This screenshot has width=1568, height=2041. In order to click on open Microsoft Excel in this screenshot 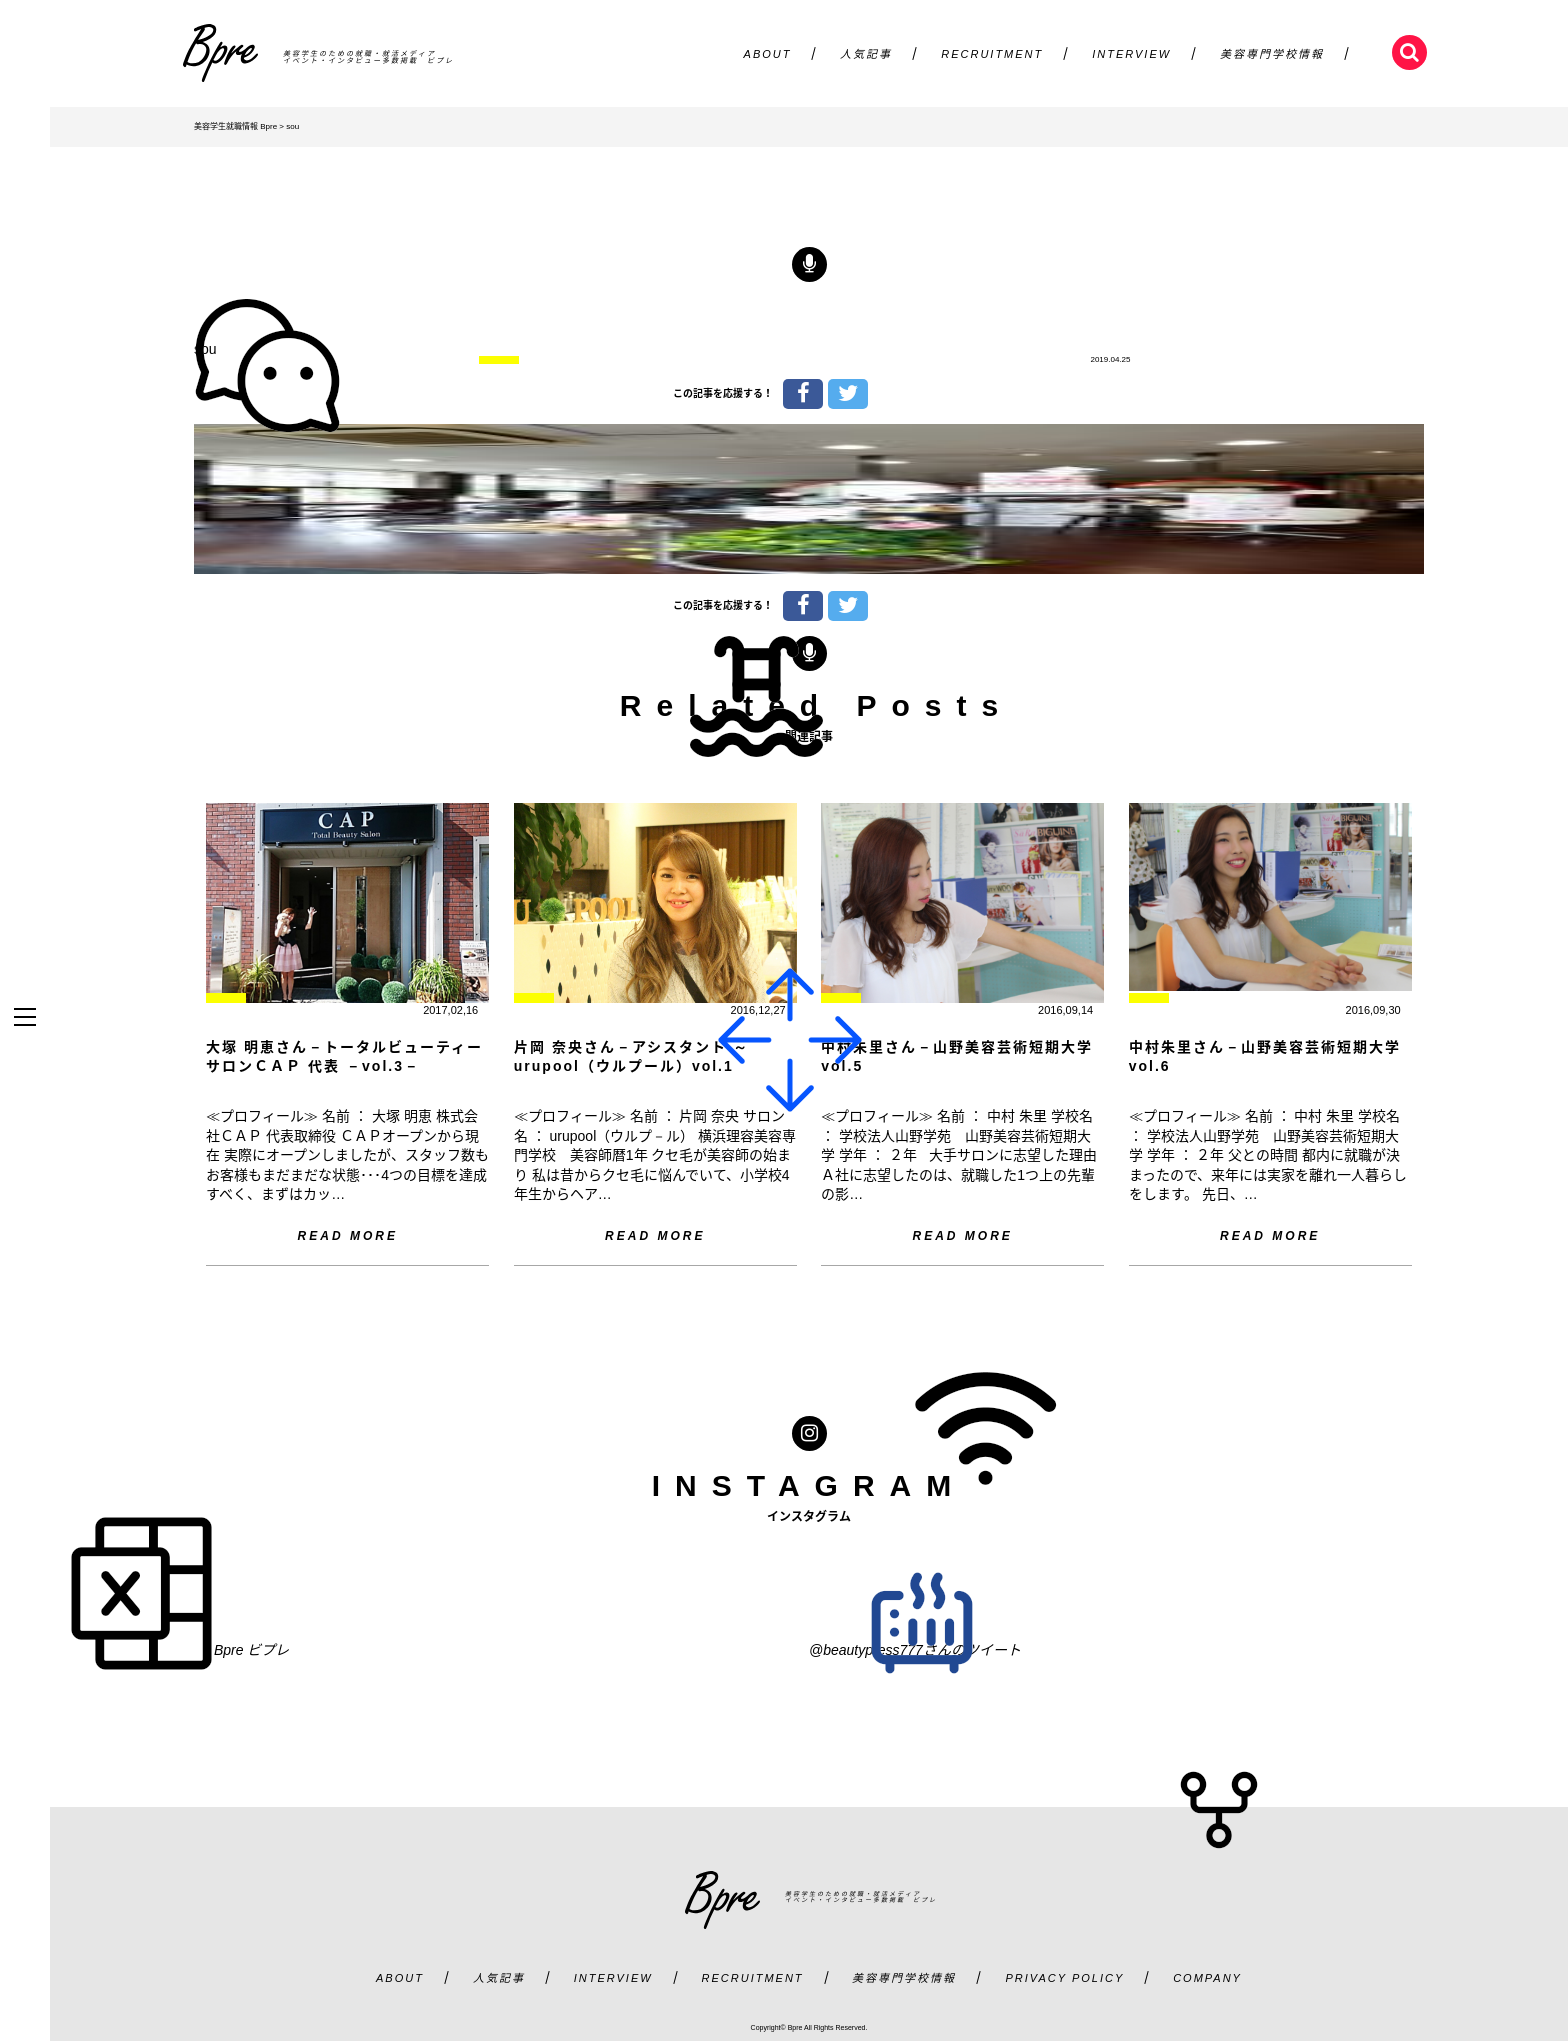, I will do `click(147, 1593)`.